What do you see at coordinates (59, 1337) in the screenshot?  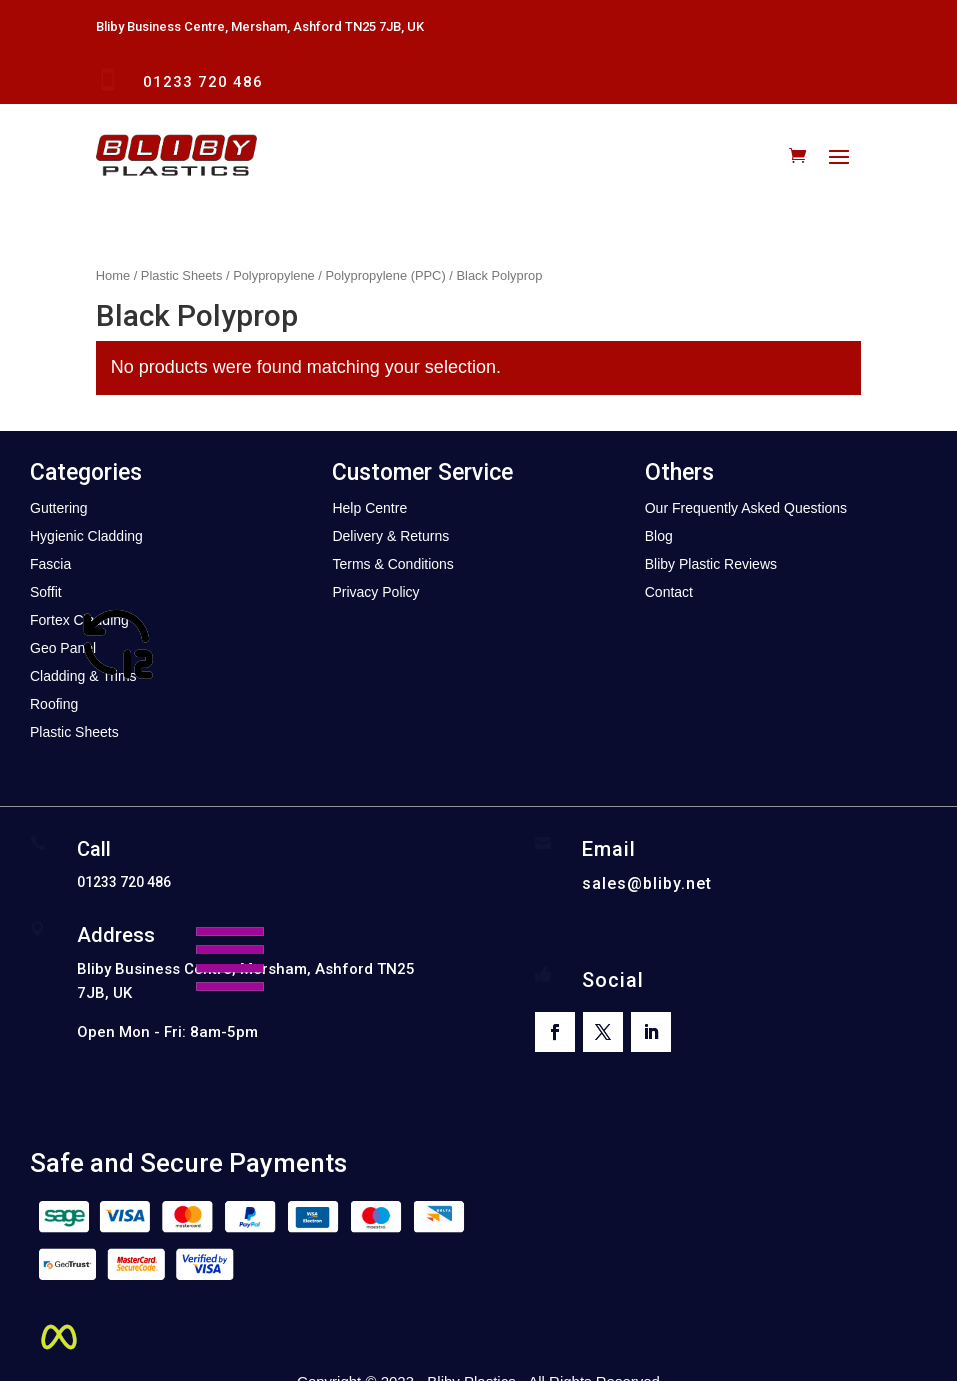 I see `Meta company logo` at bounding box center [59, 1337].